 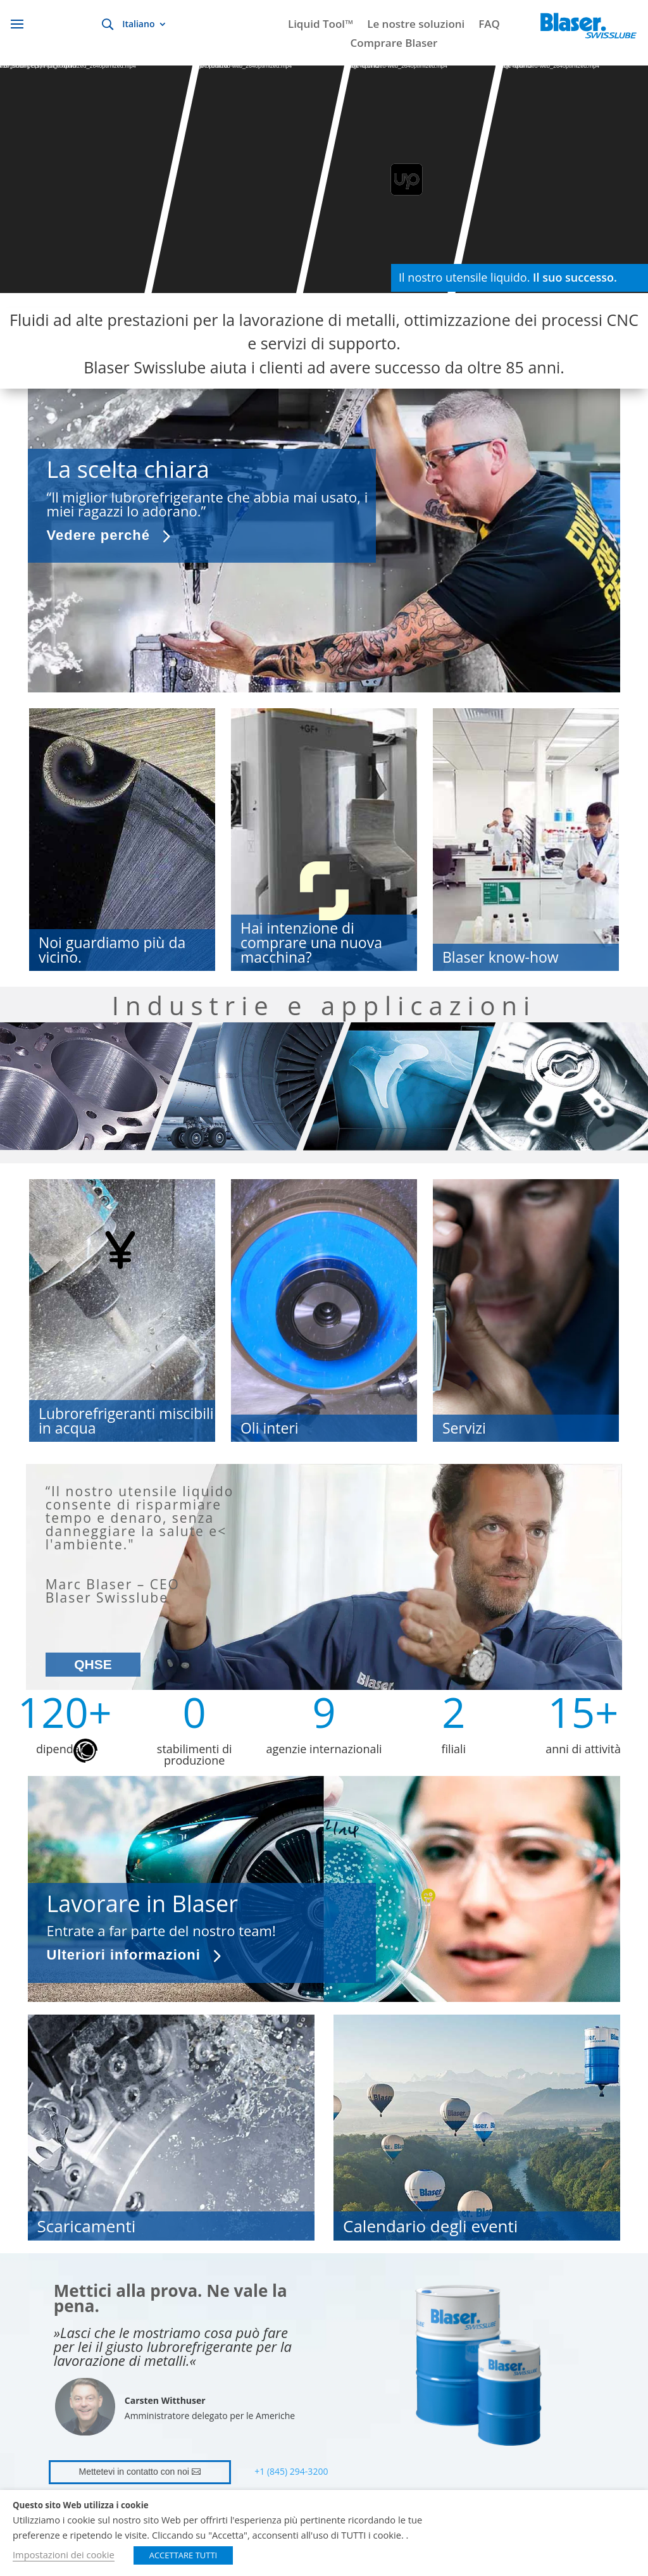 What do you see at coordinates (324, 891) in the screenshot?
I see `shutterstock logo` at bounding box center [324, 891].